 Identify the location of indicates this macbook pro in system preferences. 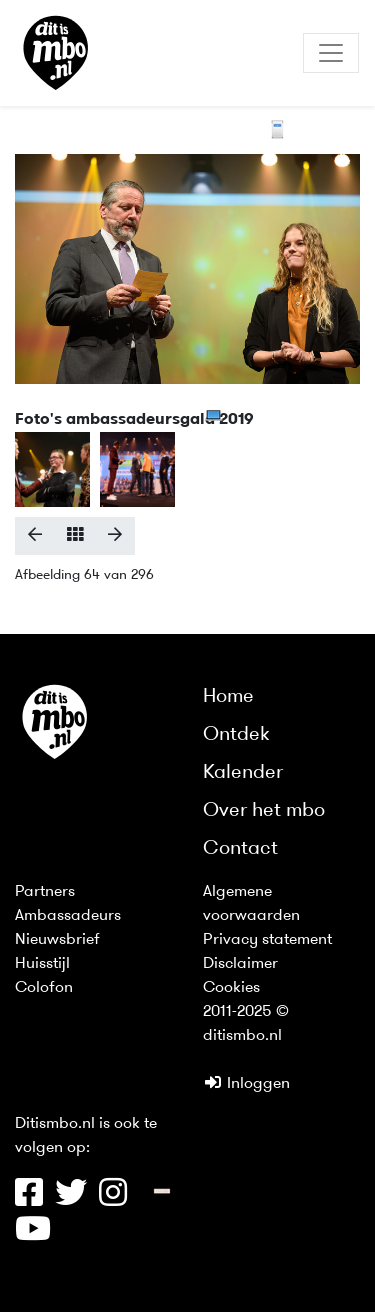
(213, 414).